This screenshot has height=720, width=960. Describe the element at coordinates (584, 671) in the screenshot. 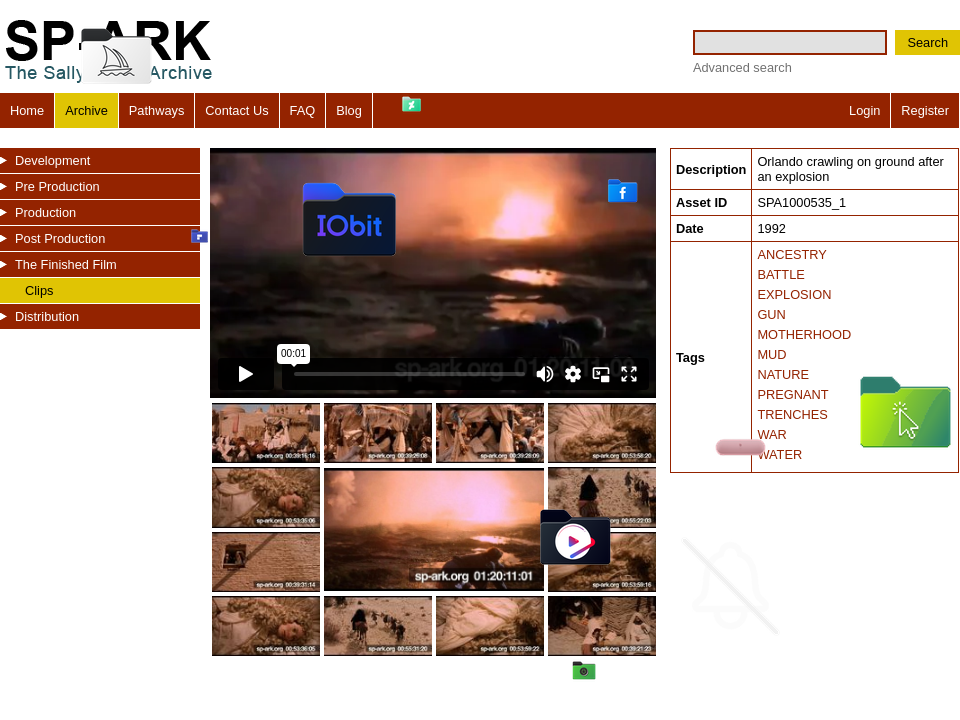

I see `open android oreo system files folder` at that location.